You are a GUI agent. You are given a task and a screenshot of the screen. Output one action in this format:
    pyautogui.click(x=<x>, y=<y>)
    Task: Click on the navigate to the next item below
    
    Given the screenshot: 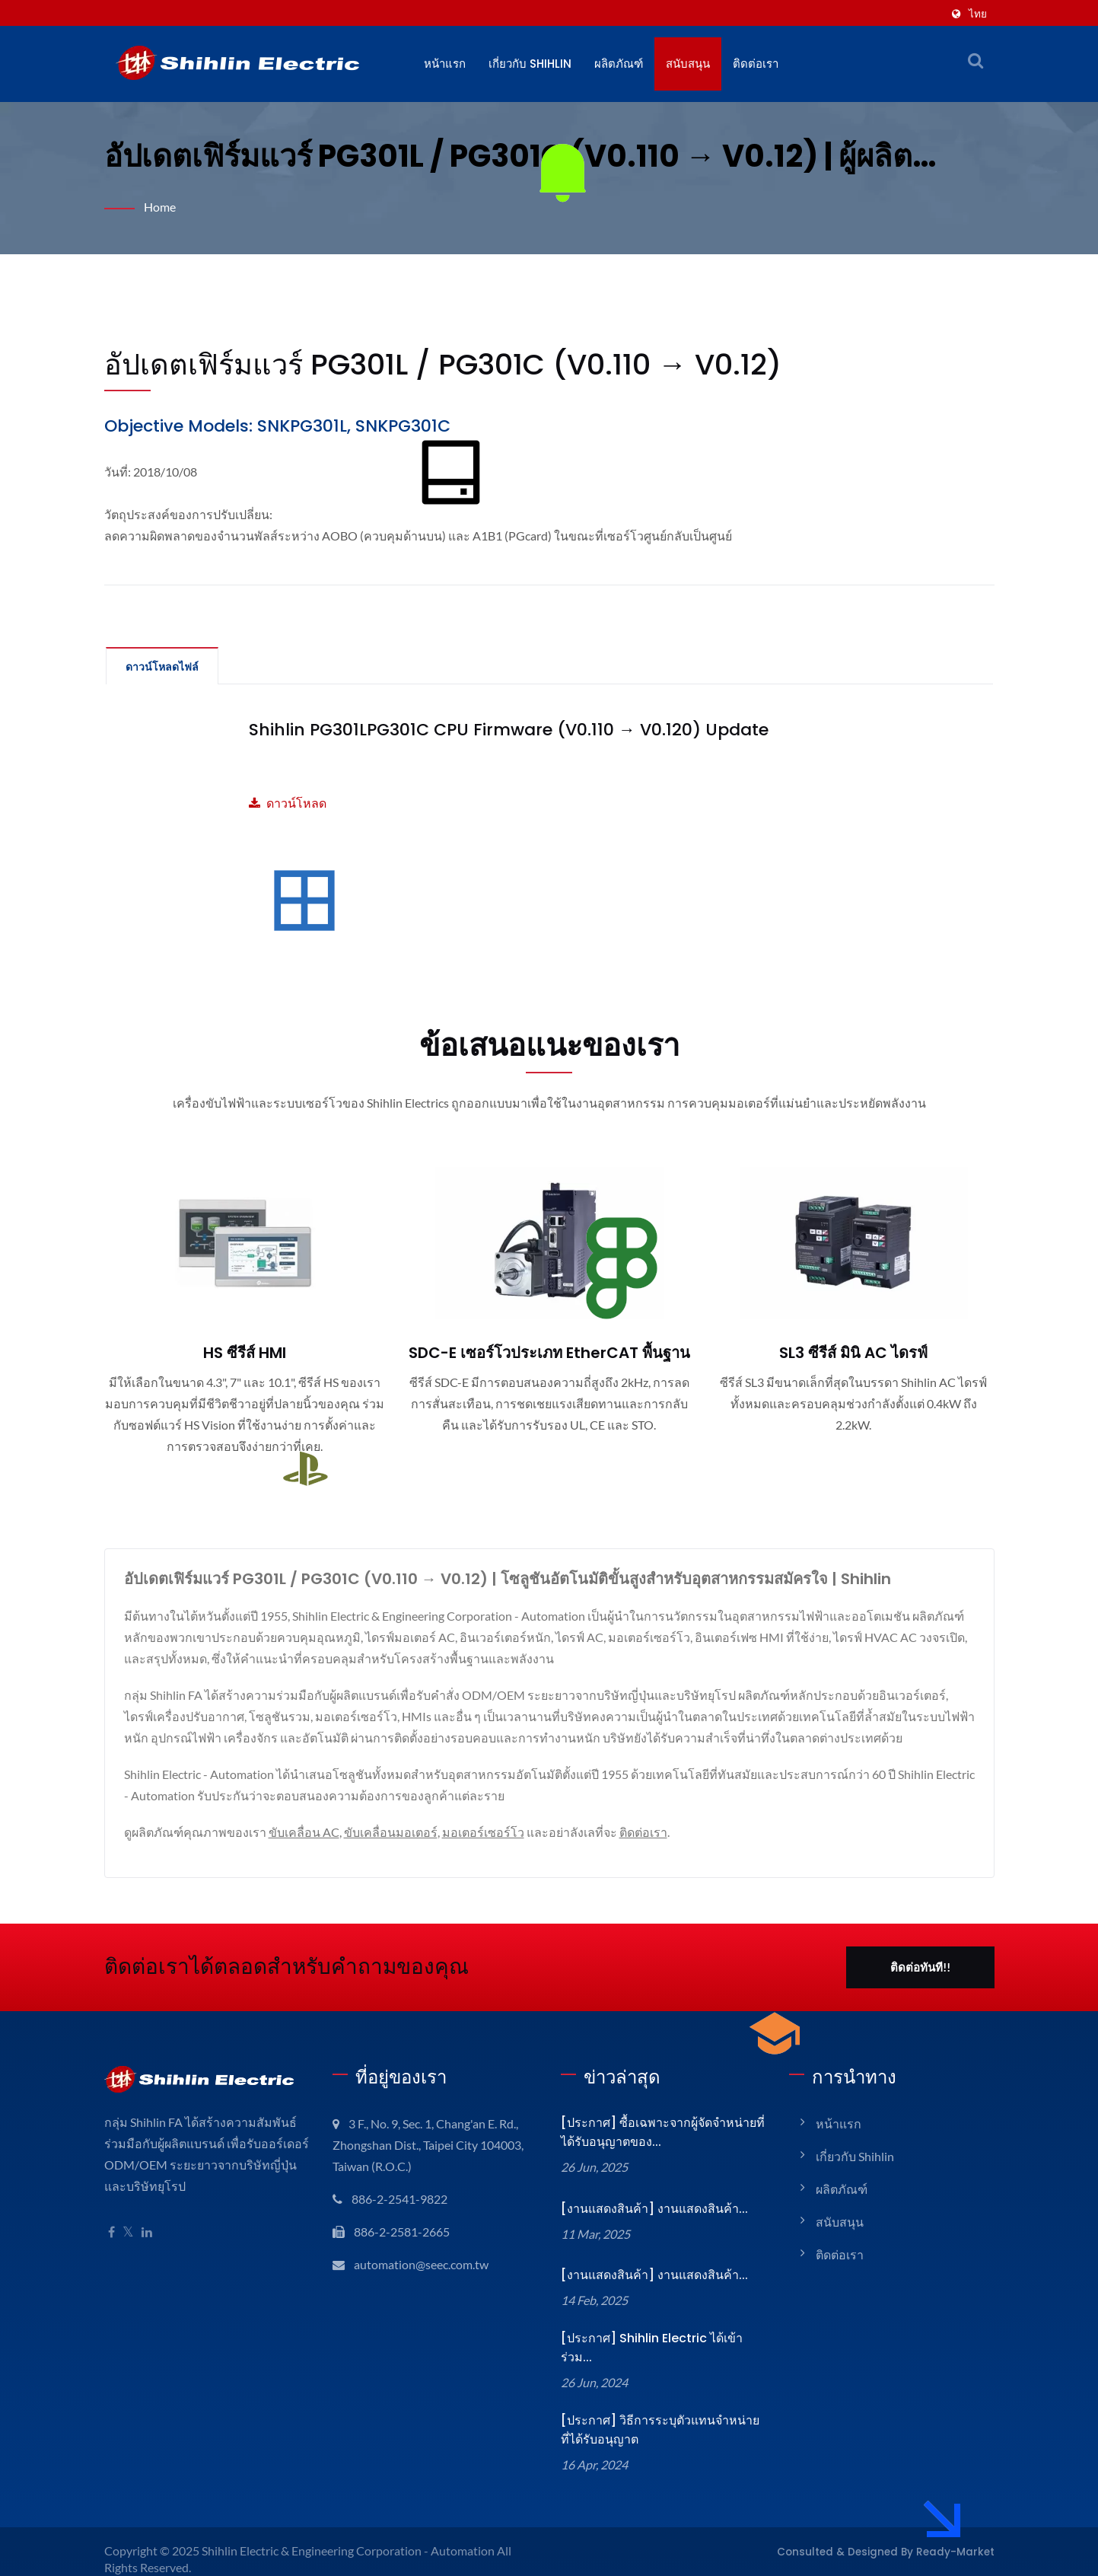 What is the action you would take?
    pyautogui.click(x=942, y=2519)
    